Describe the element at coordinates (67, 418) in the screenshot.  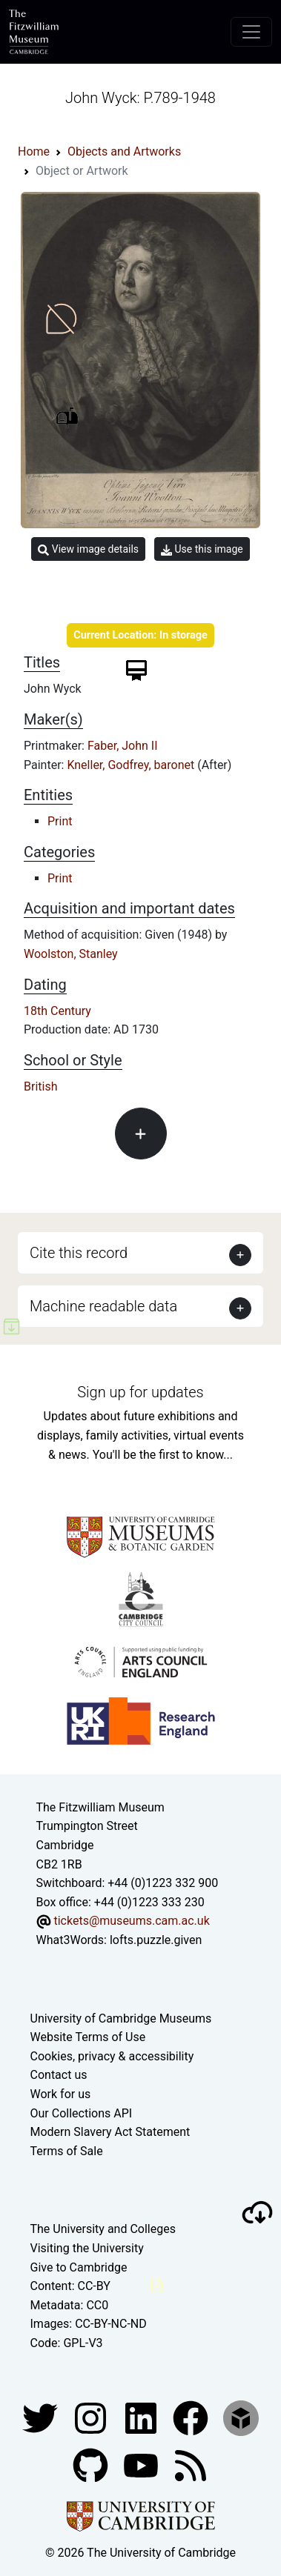
I see `access your mailbox or inbox` at that location.